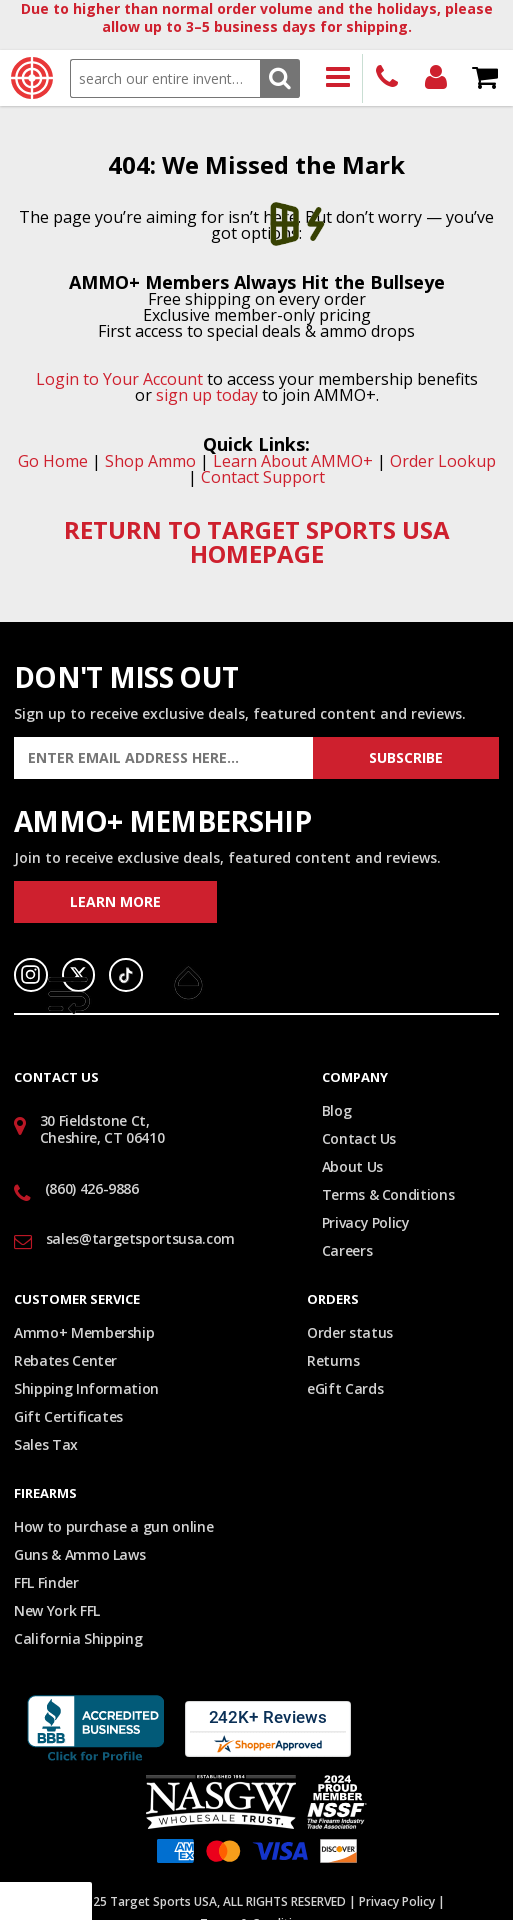 This screenshot has height=1920, width=513. What do you see at coordinates (68, 994) in the screenshot?
I see `toggle text wrapping in a document or editor` at bounding box center [68, 994].